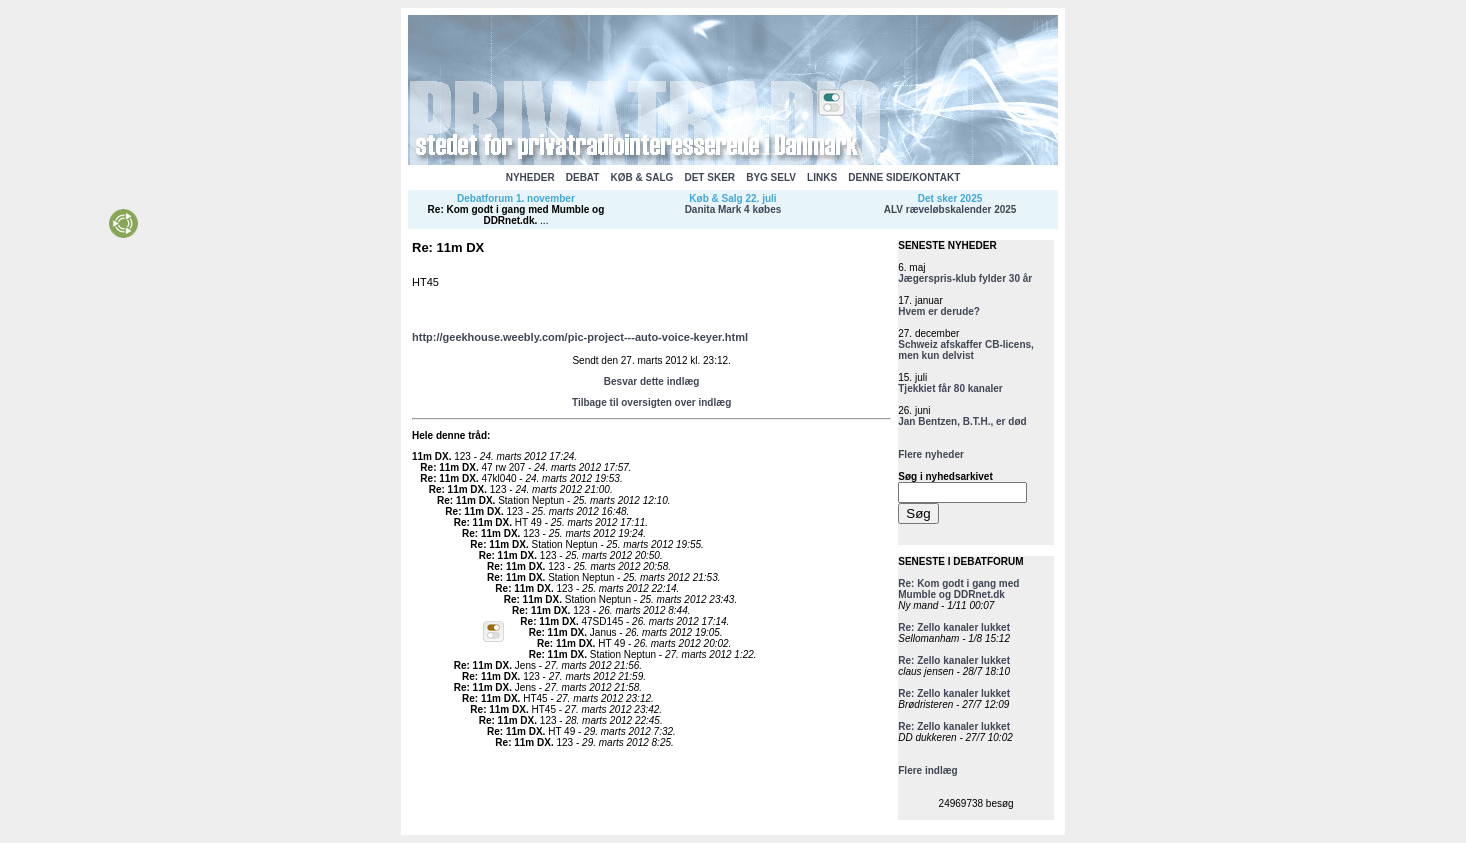  Describe the element at coordinates (493, 631) in the screenshot. I see `open gnome tweaks settings` at that location.